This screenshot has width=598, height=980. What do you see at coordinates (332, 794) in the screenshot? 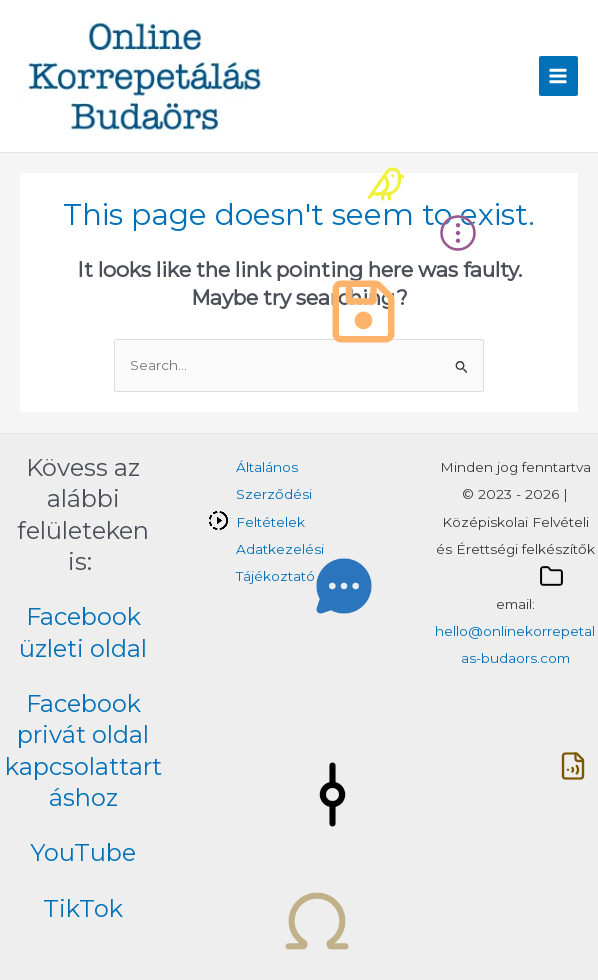
I see `view commit history in version control` at bounding box center [332, 794].